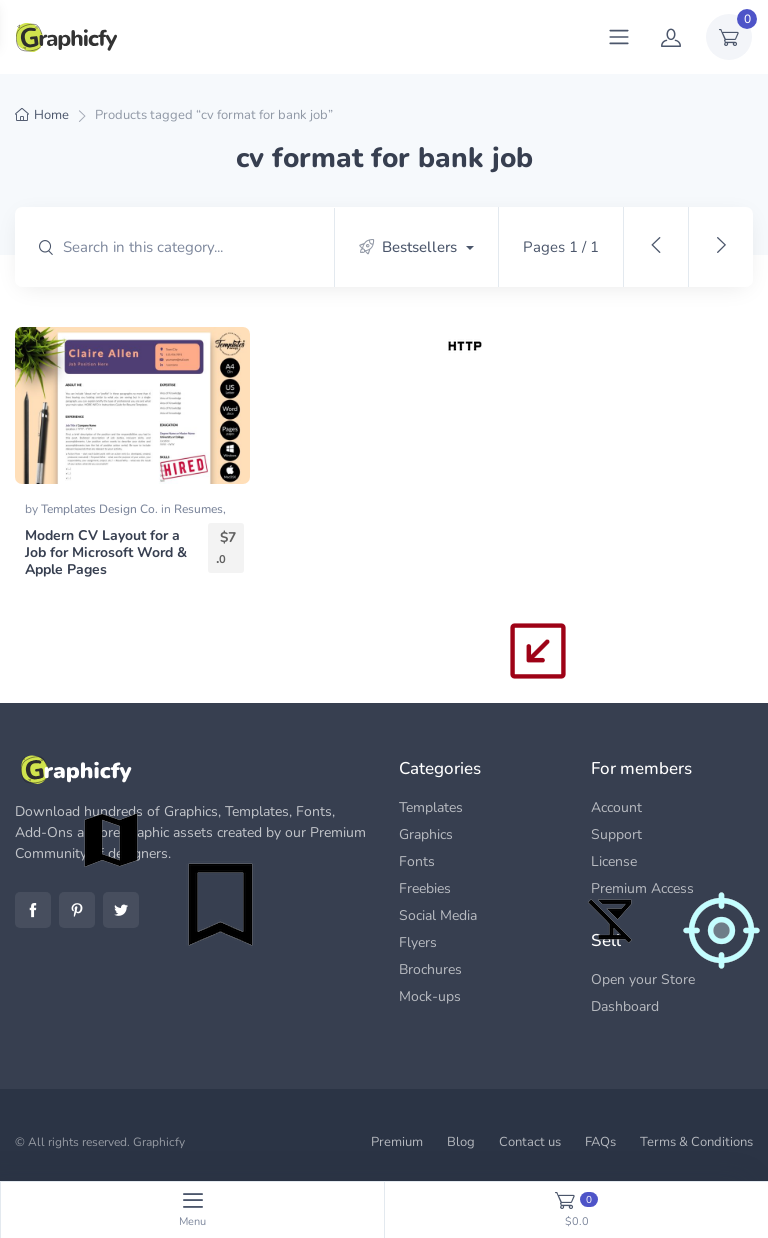 This screenshot has width=768, height=1238. I want to click on view map, so click(111, 840).